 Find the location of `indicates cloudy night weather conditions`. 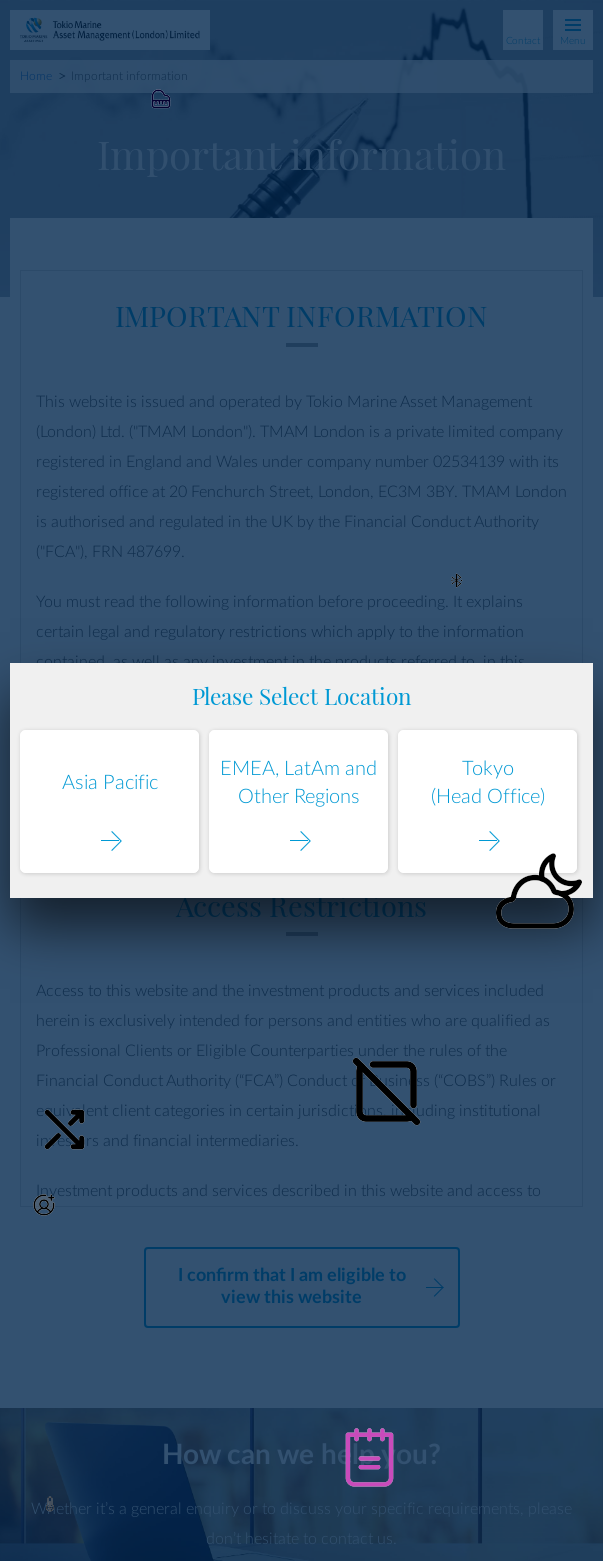

indicates cloudy night weather conditions is located at coordinates (539, 891).